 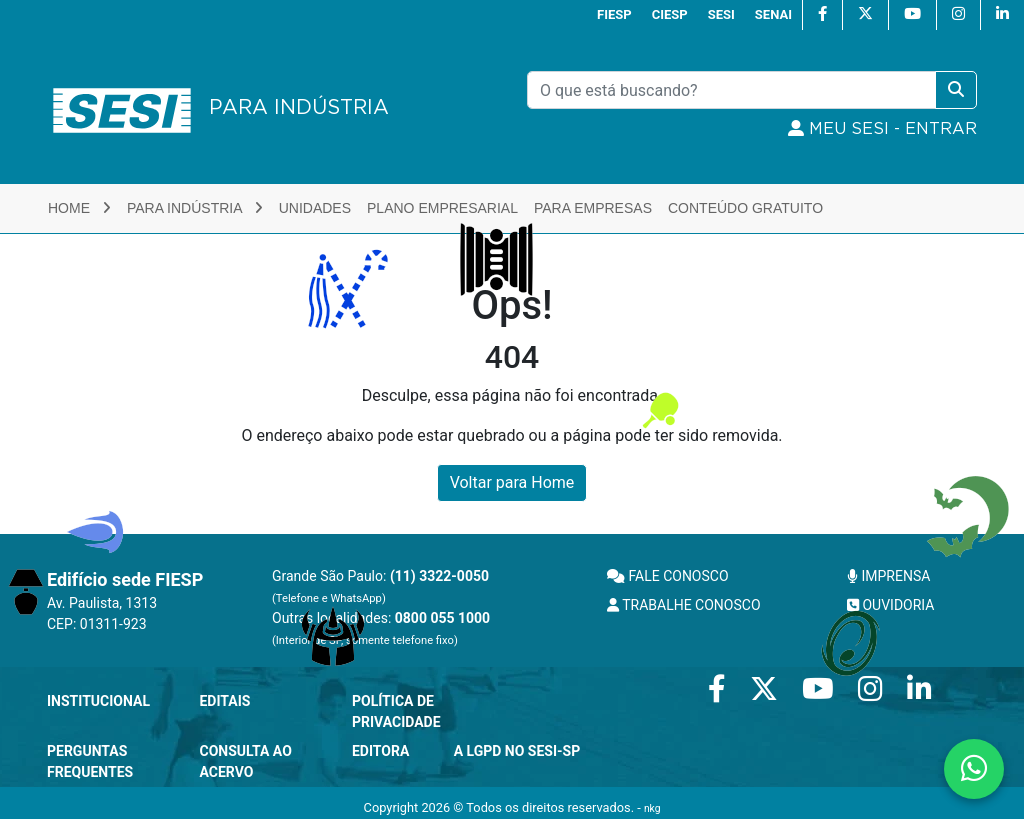 What do you see at coordinates (660, 410) in the screenshot?
I see `access table tennis or ping pong game` at bounding box center [660, 410].